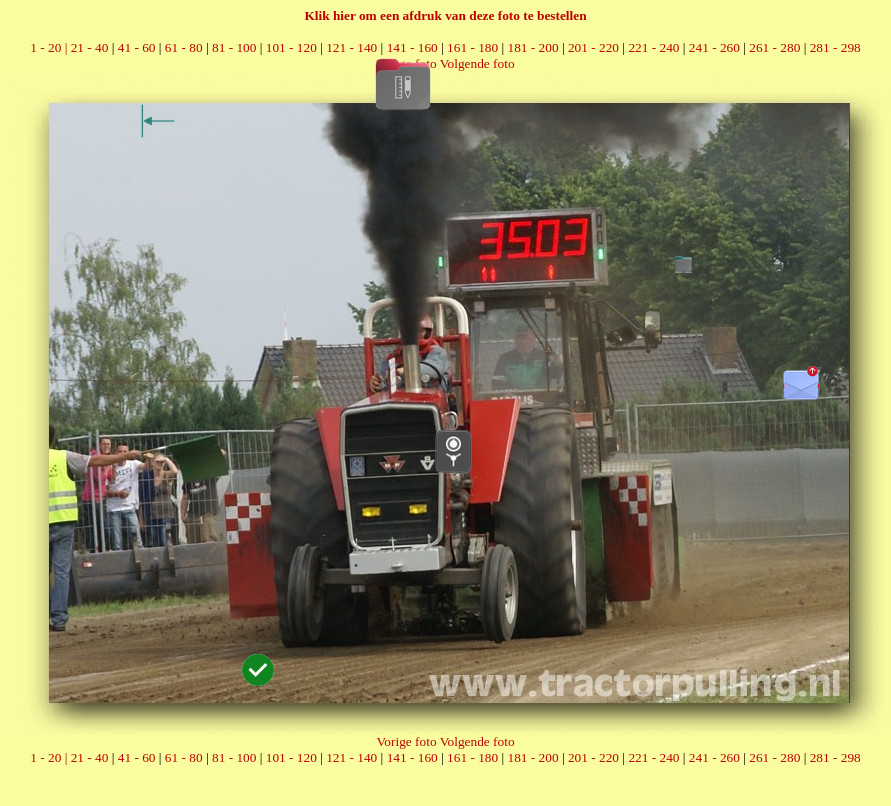 This screenshot has width=891, height=806. What do you see at coordinates (258, 670) in the screenshot?
I see `confirm or accept an action` at bounding box center [258, 670].